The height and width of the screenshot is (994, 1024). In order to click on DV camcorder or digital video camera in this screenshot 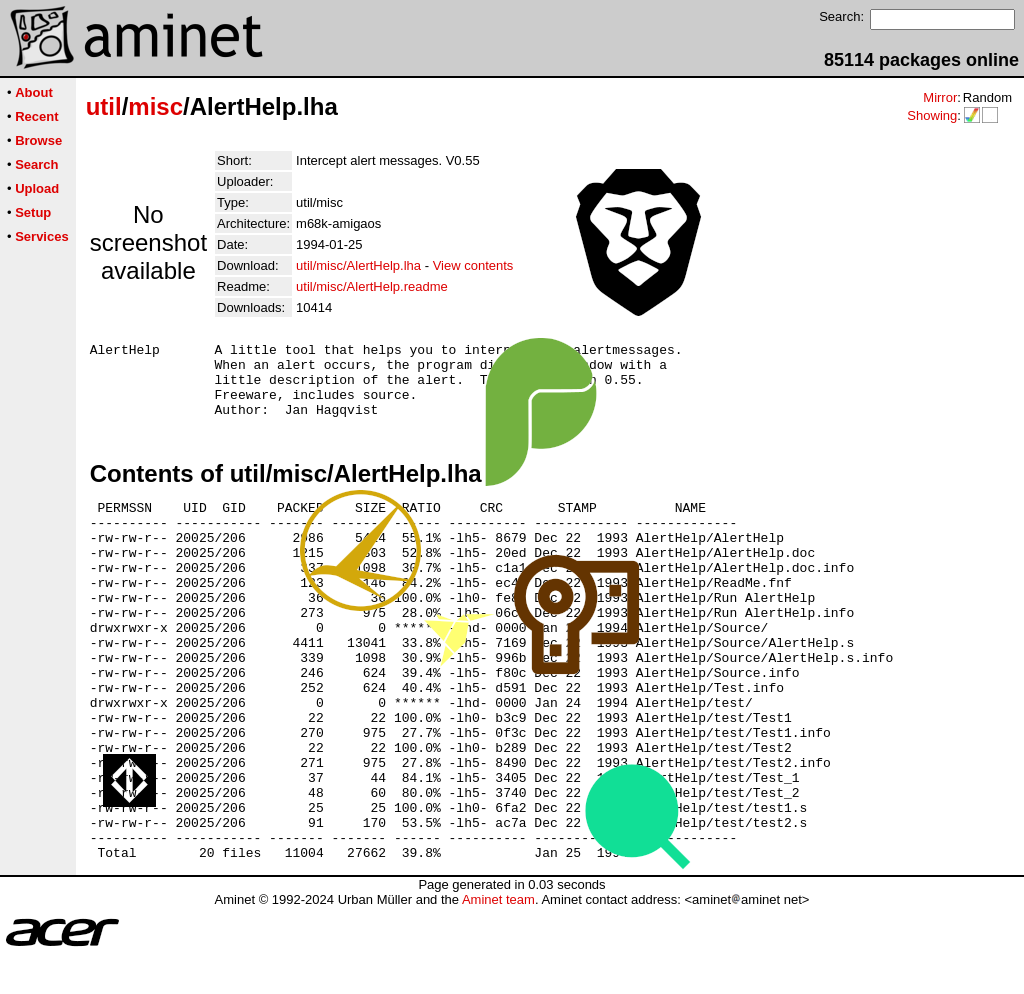, I will do `click(579, 614)`.